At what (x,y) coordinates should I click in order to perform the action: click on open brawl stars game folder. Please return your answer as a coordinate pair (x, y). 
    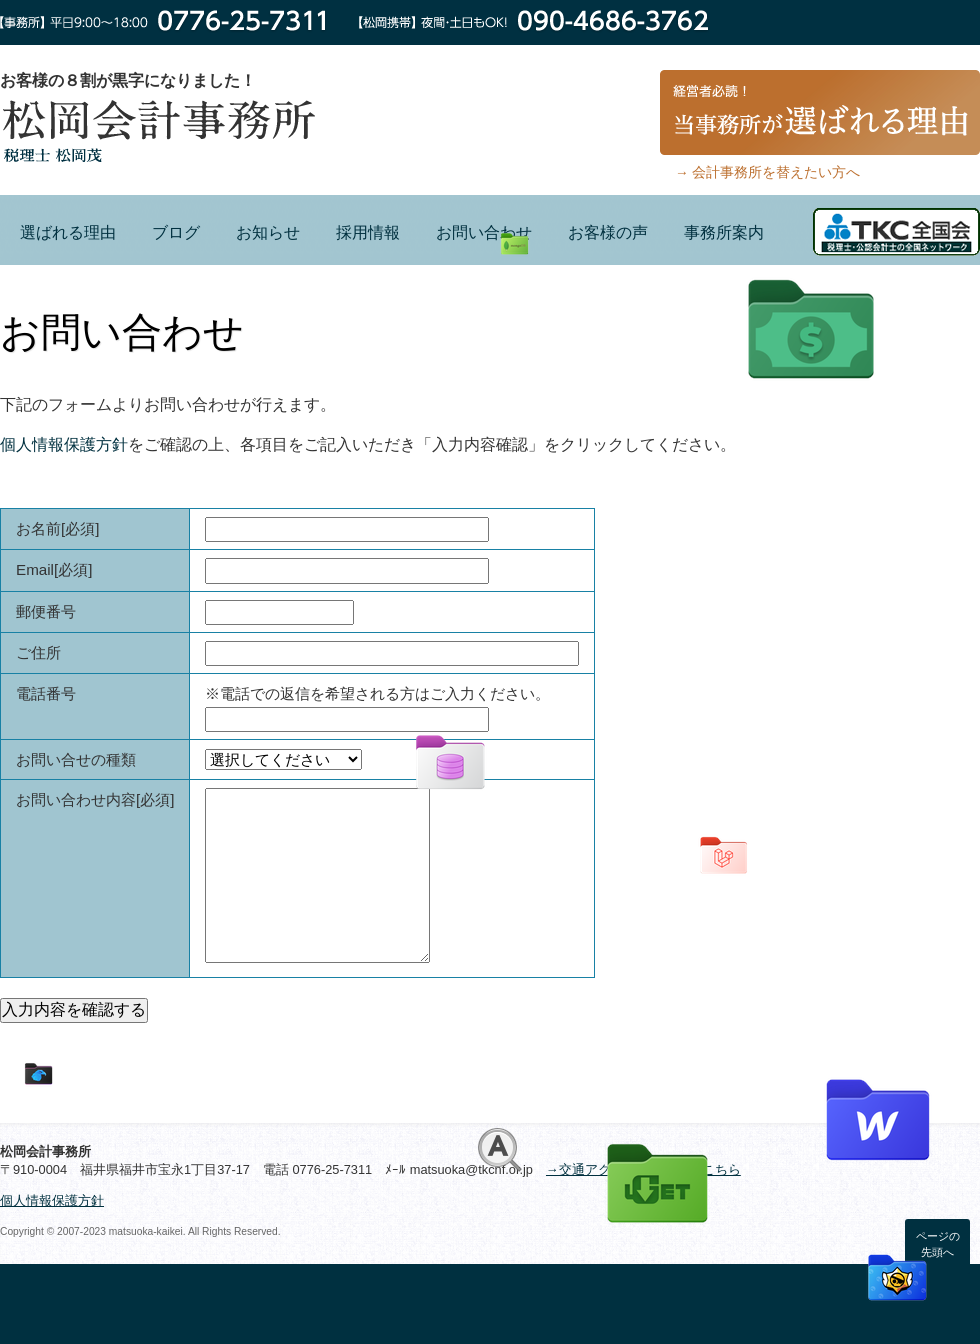
    Looking at the image, I should click on (897, 1279).